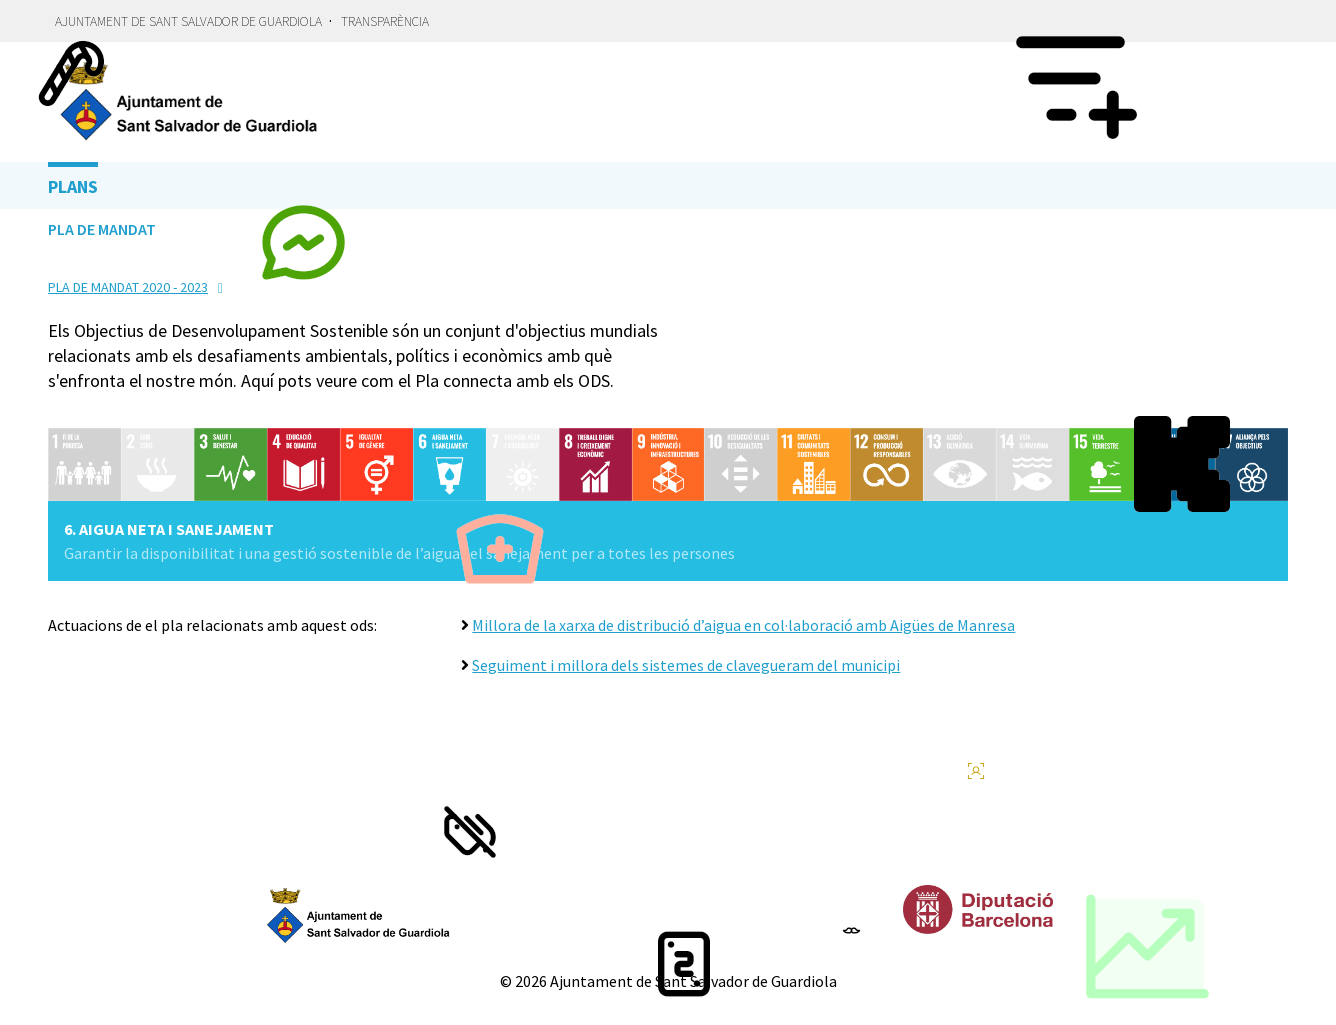 The height and width of the screenshot is (1025, 1336). I want to click on add a new filter criteria, so click(1070, 78).